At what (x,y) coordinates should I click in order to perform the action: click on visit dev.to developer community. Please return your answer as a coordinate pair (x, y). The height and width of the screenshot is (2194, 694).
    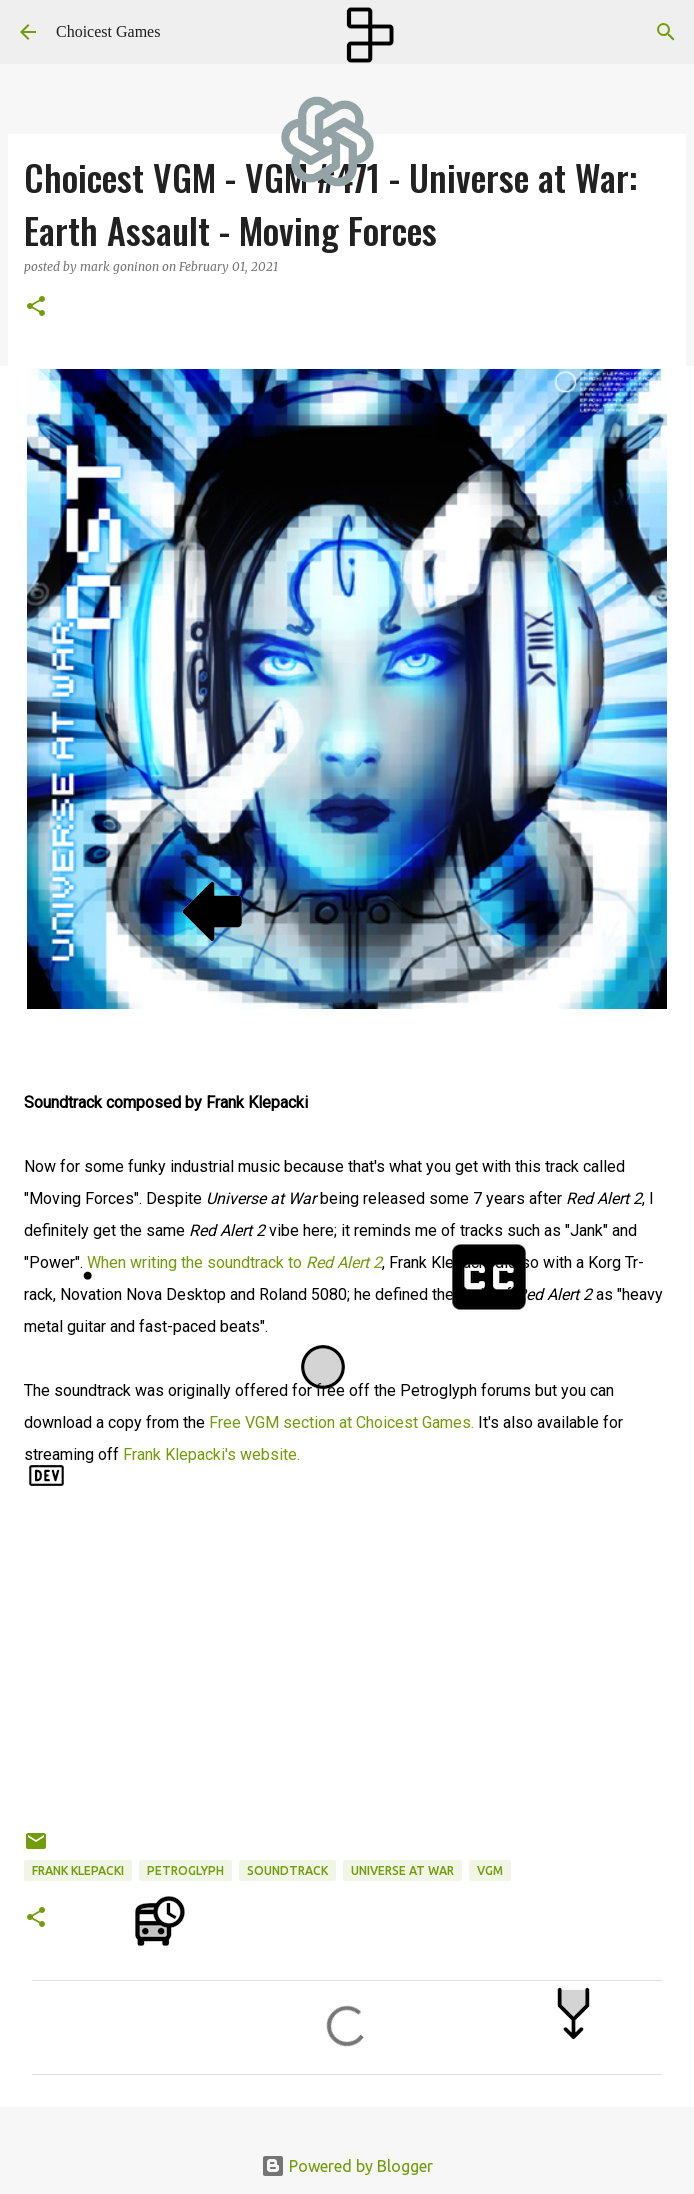
    Looking at the image, I should click on (46, 1475).